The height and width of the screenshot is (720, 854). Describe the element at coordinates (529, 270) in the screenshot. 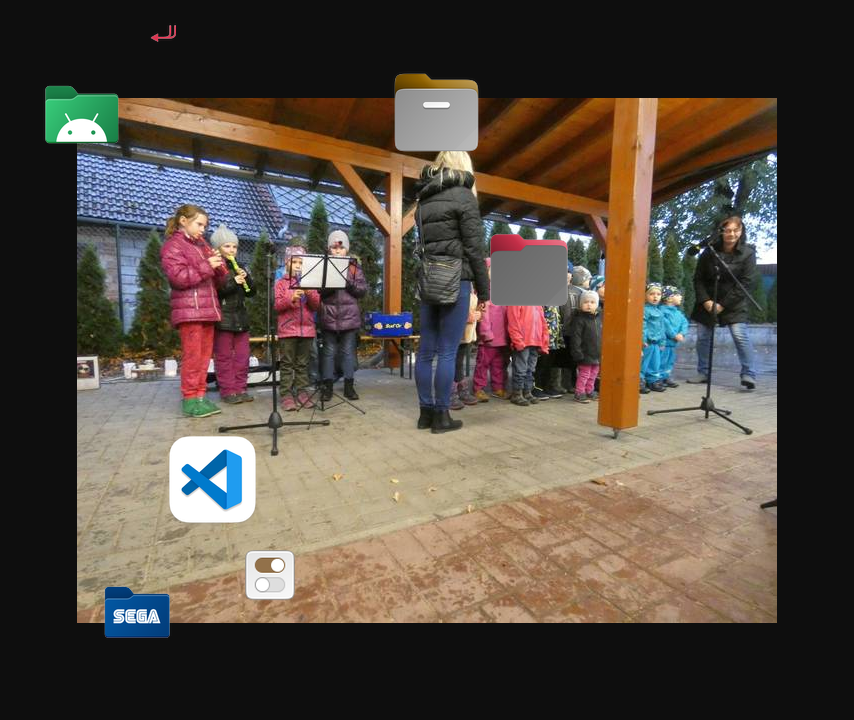

I see `open a folder to view its contents` at that location.